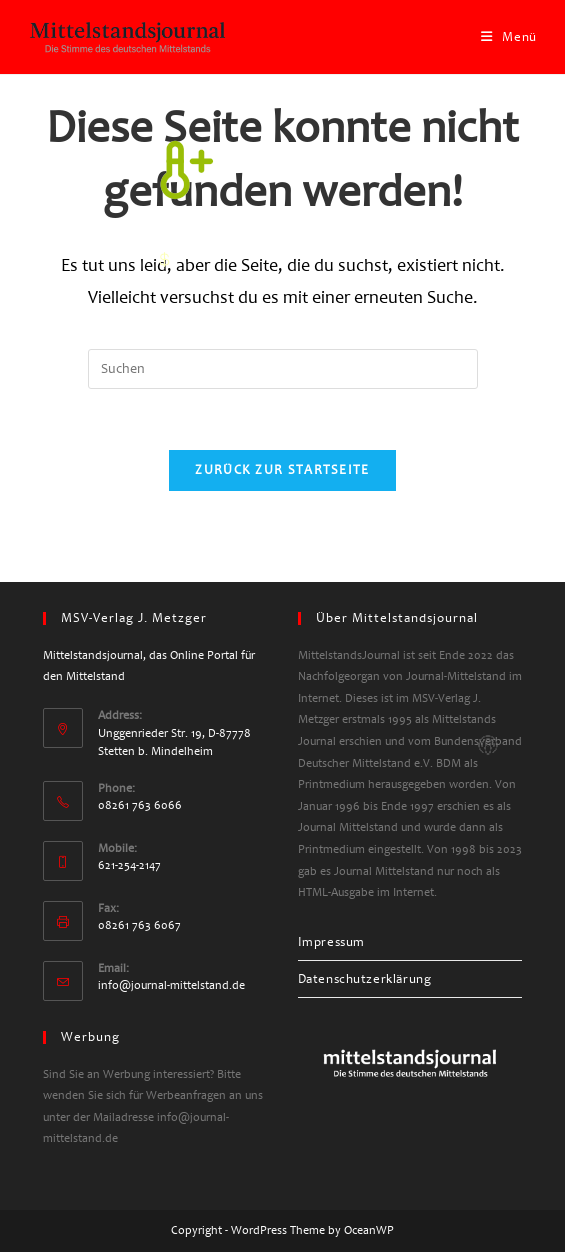  What do you see at coordinates (181, 170) in the screenshot?
I see `increase temperature setting` at bounding box center [181, 170].